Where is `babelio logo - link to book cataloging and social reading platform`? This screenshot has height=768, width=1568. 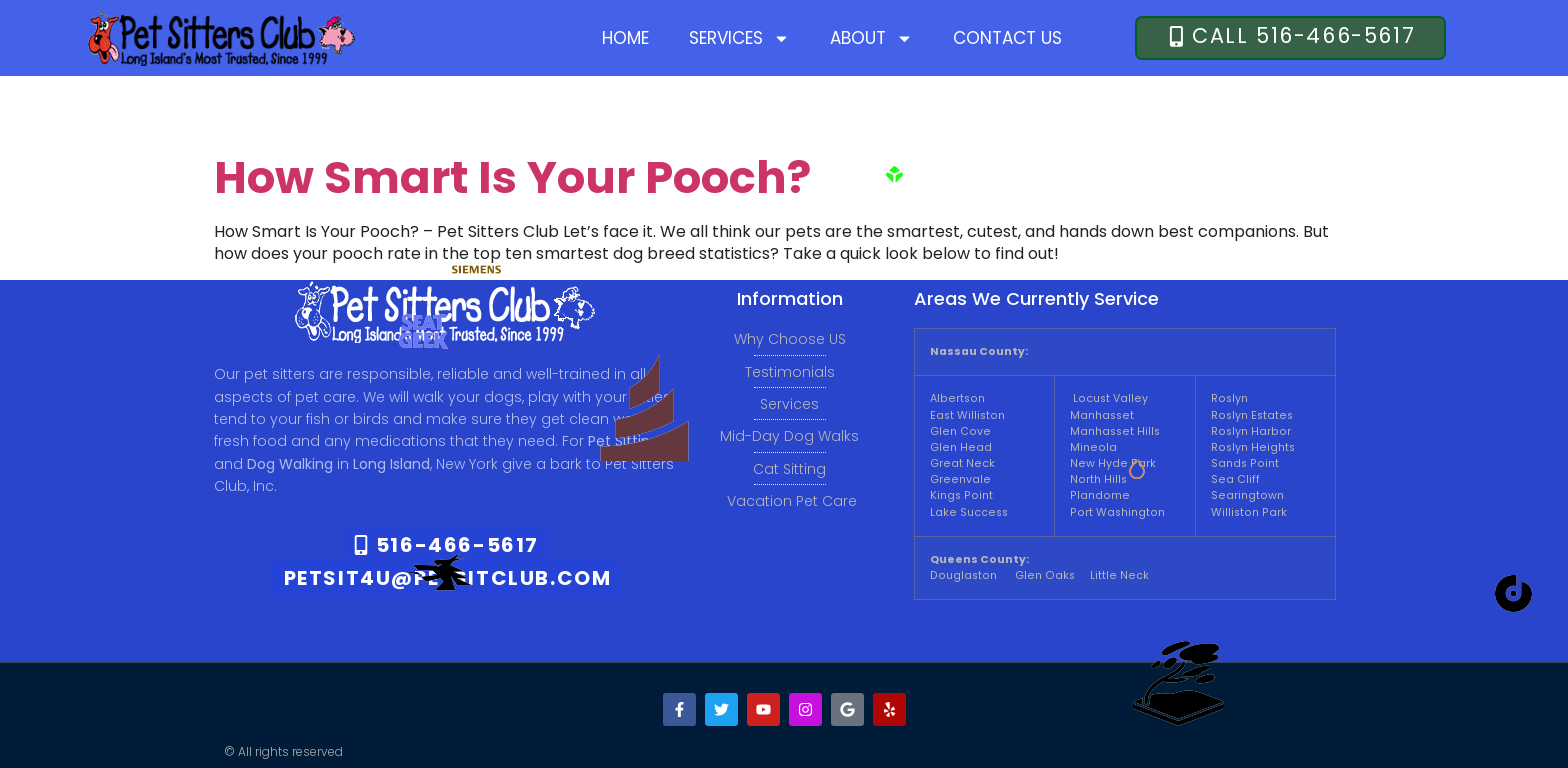
babelio logo - link to book cataloging and social reading platform is located at coordinates (644, 407).